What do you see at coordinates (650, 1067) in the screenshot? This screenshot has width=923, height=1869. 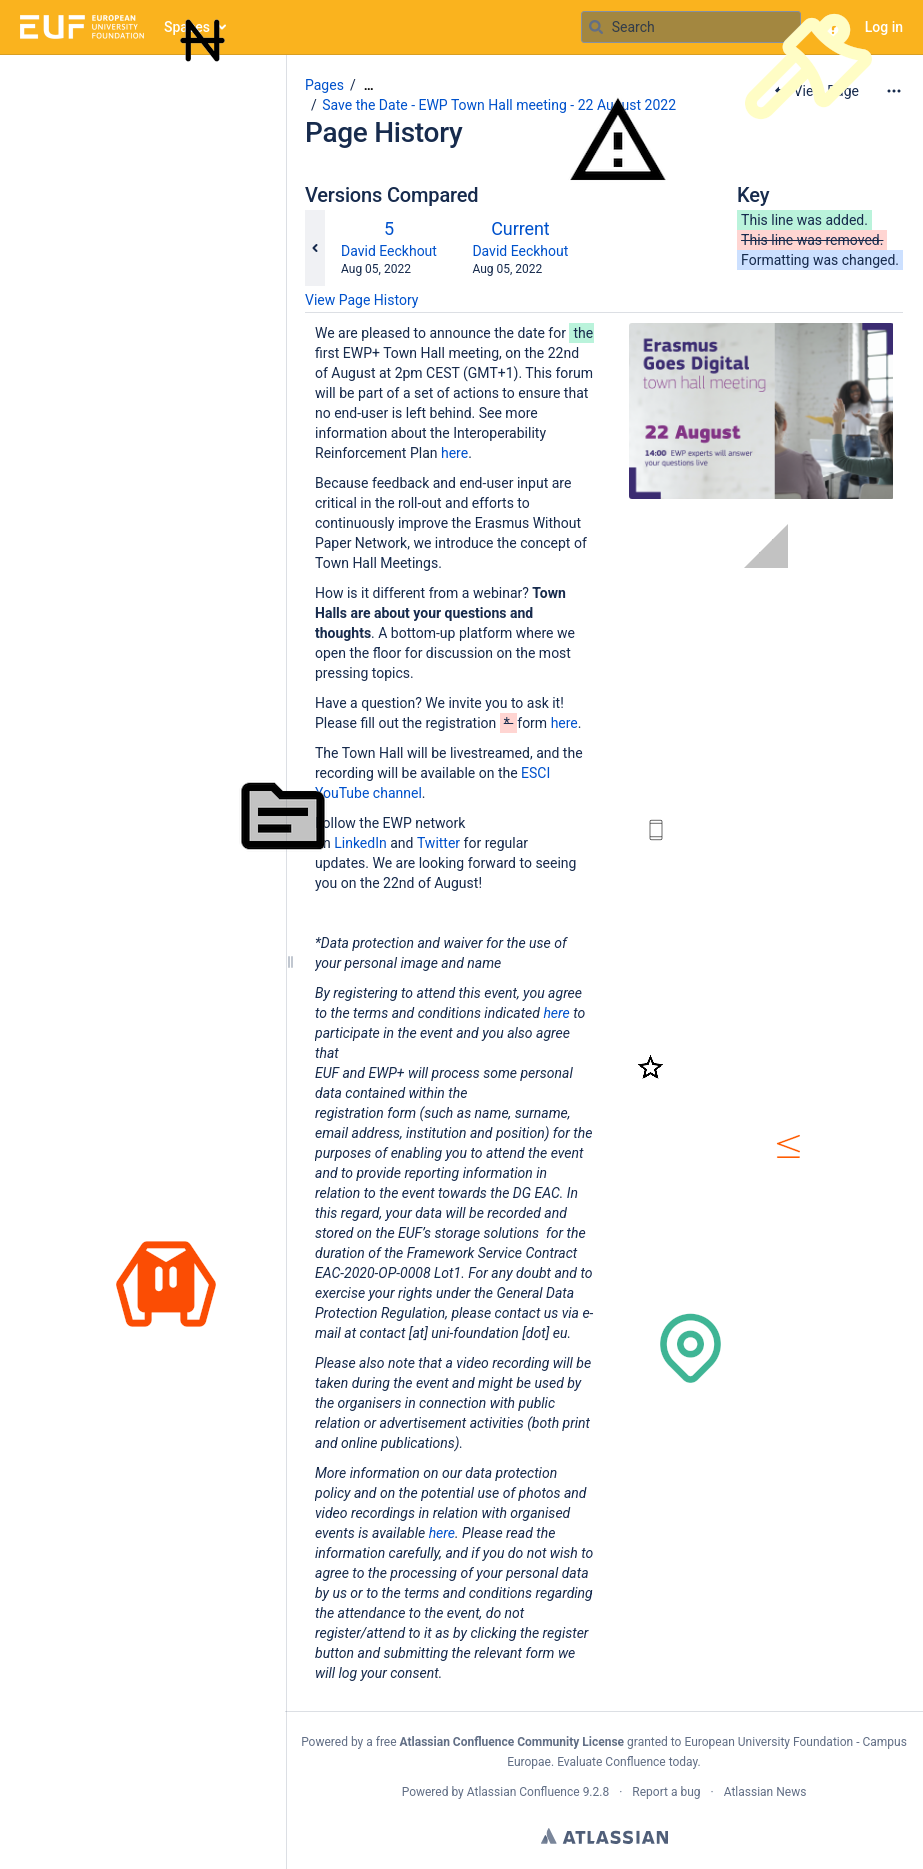 I see `add item to favorites` at bounding box center [650, 1067].